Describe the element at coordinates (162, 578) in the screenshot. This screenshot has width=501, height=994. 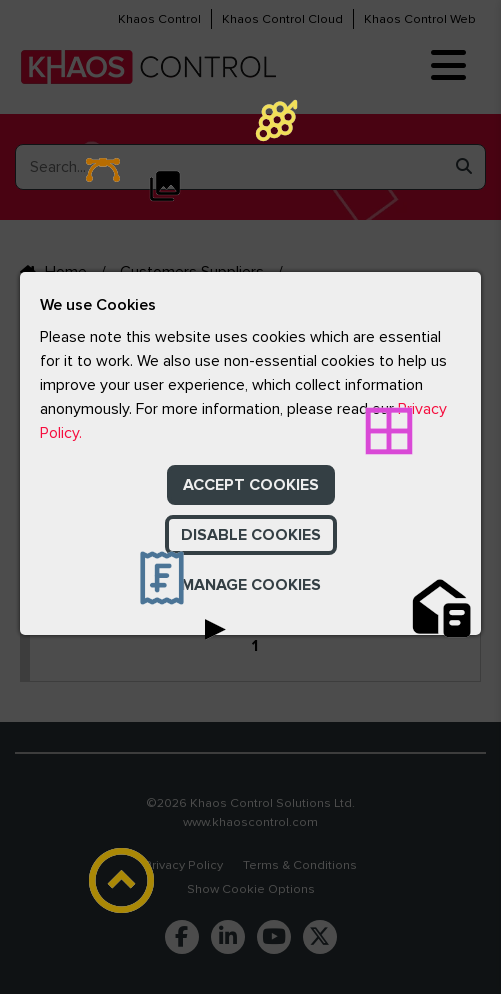
I see `view receipt or transaction in swiss francs` at that location.